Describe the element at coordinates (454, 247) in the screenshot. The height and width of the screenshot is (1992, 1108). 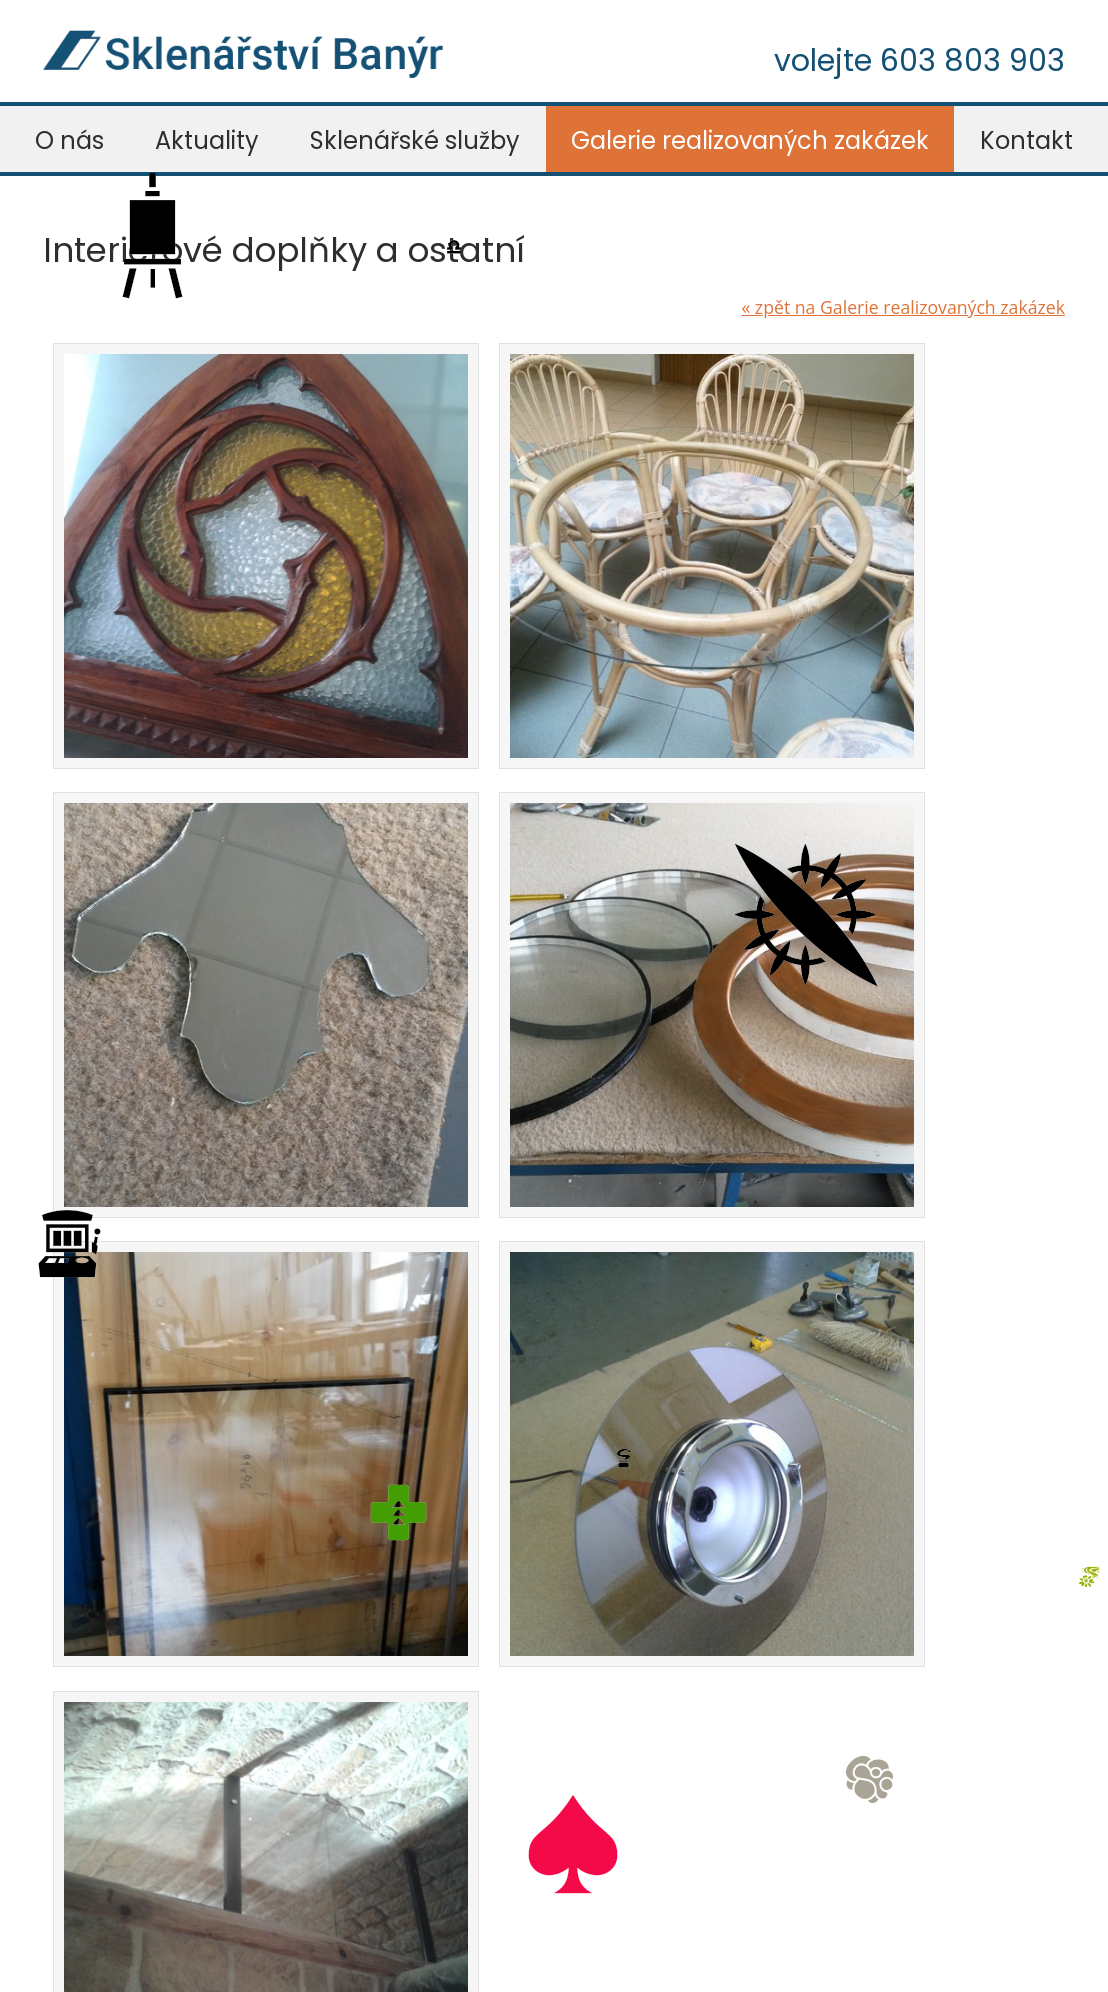
I see `libra zodiac sign indicator` at that location.